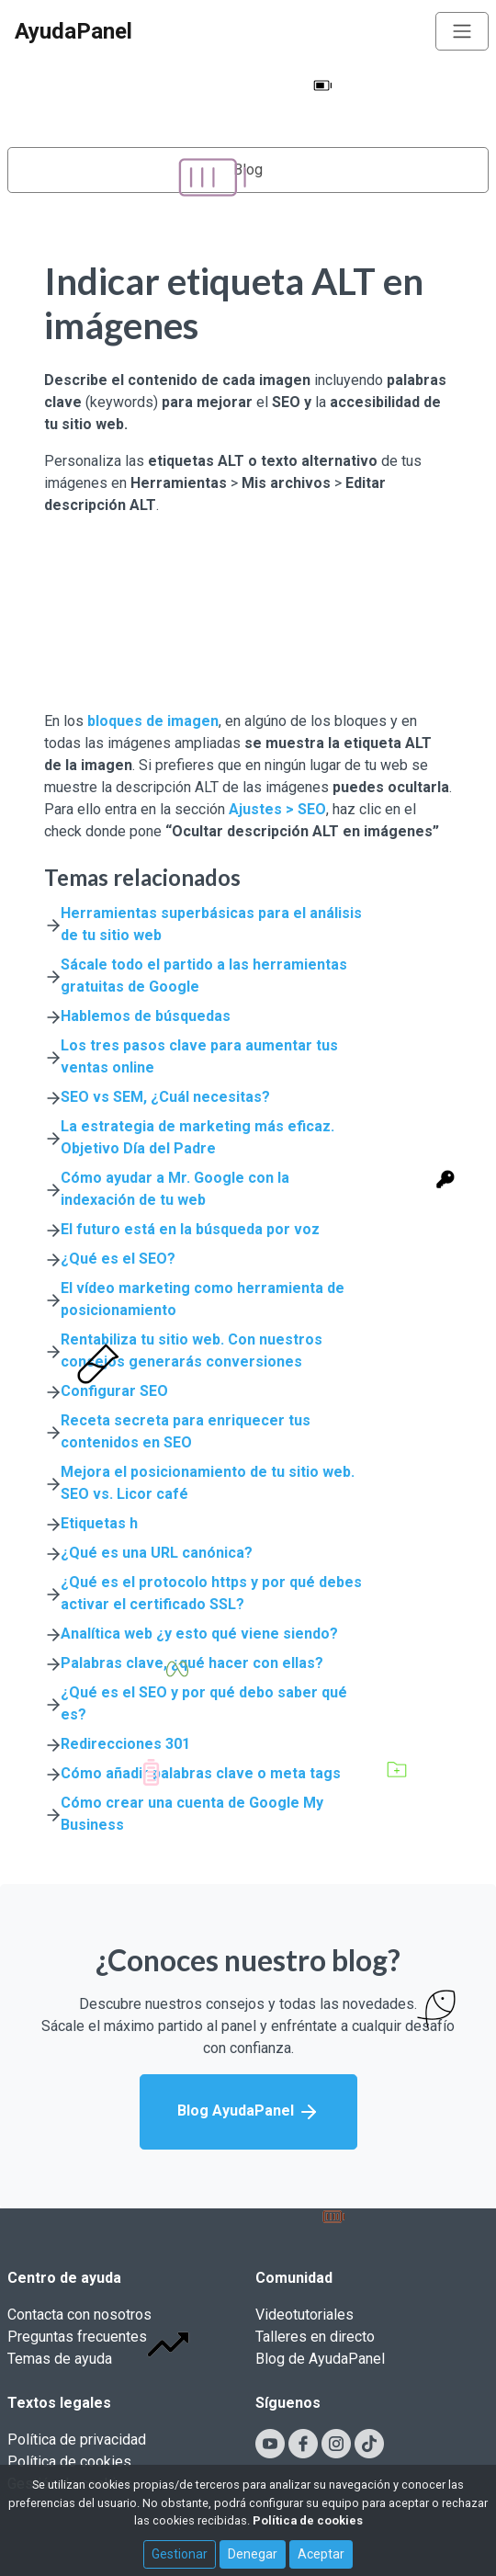 The image size is (496, 2576). Describe the element at coordinates (437, 2007) in the screenshot. I see `access fishing or marine-related features` at that location.